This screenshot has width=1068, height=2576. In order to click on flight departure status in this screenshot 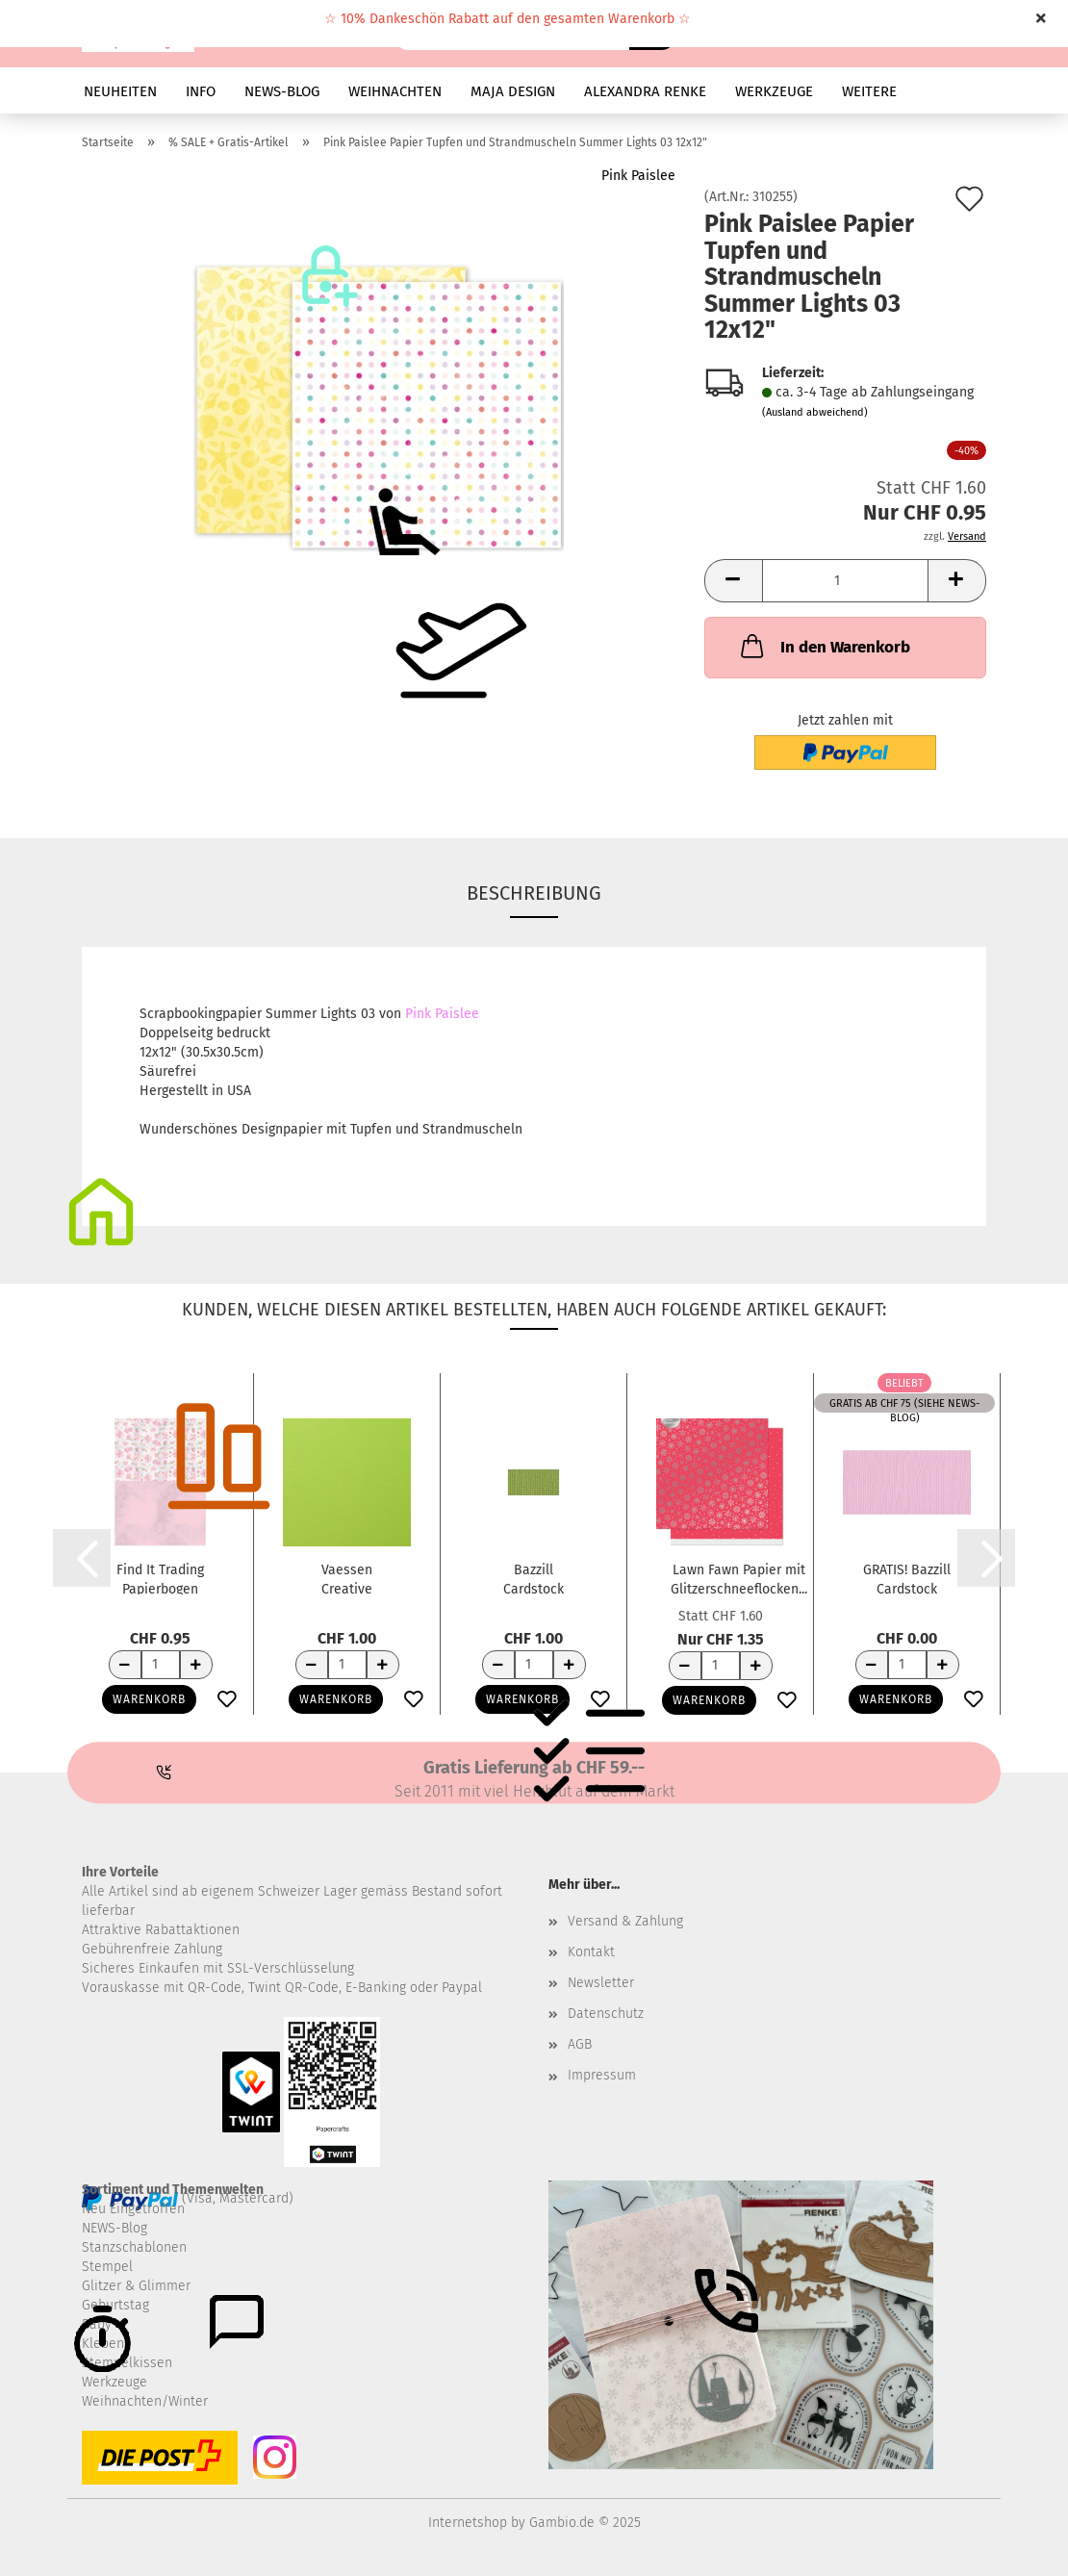, I will do `click(461, 646)`.